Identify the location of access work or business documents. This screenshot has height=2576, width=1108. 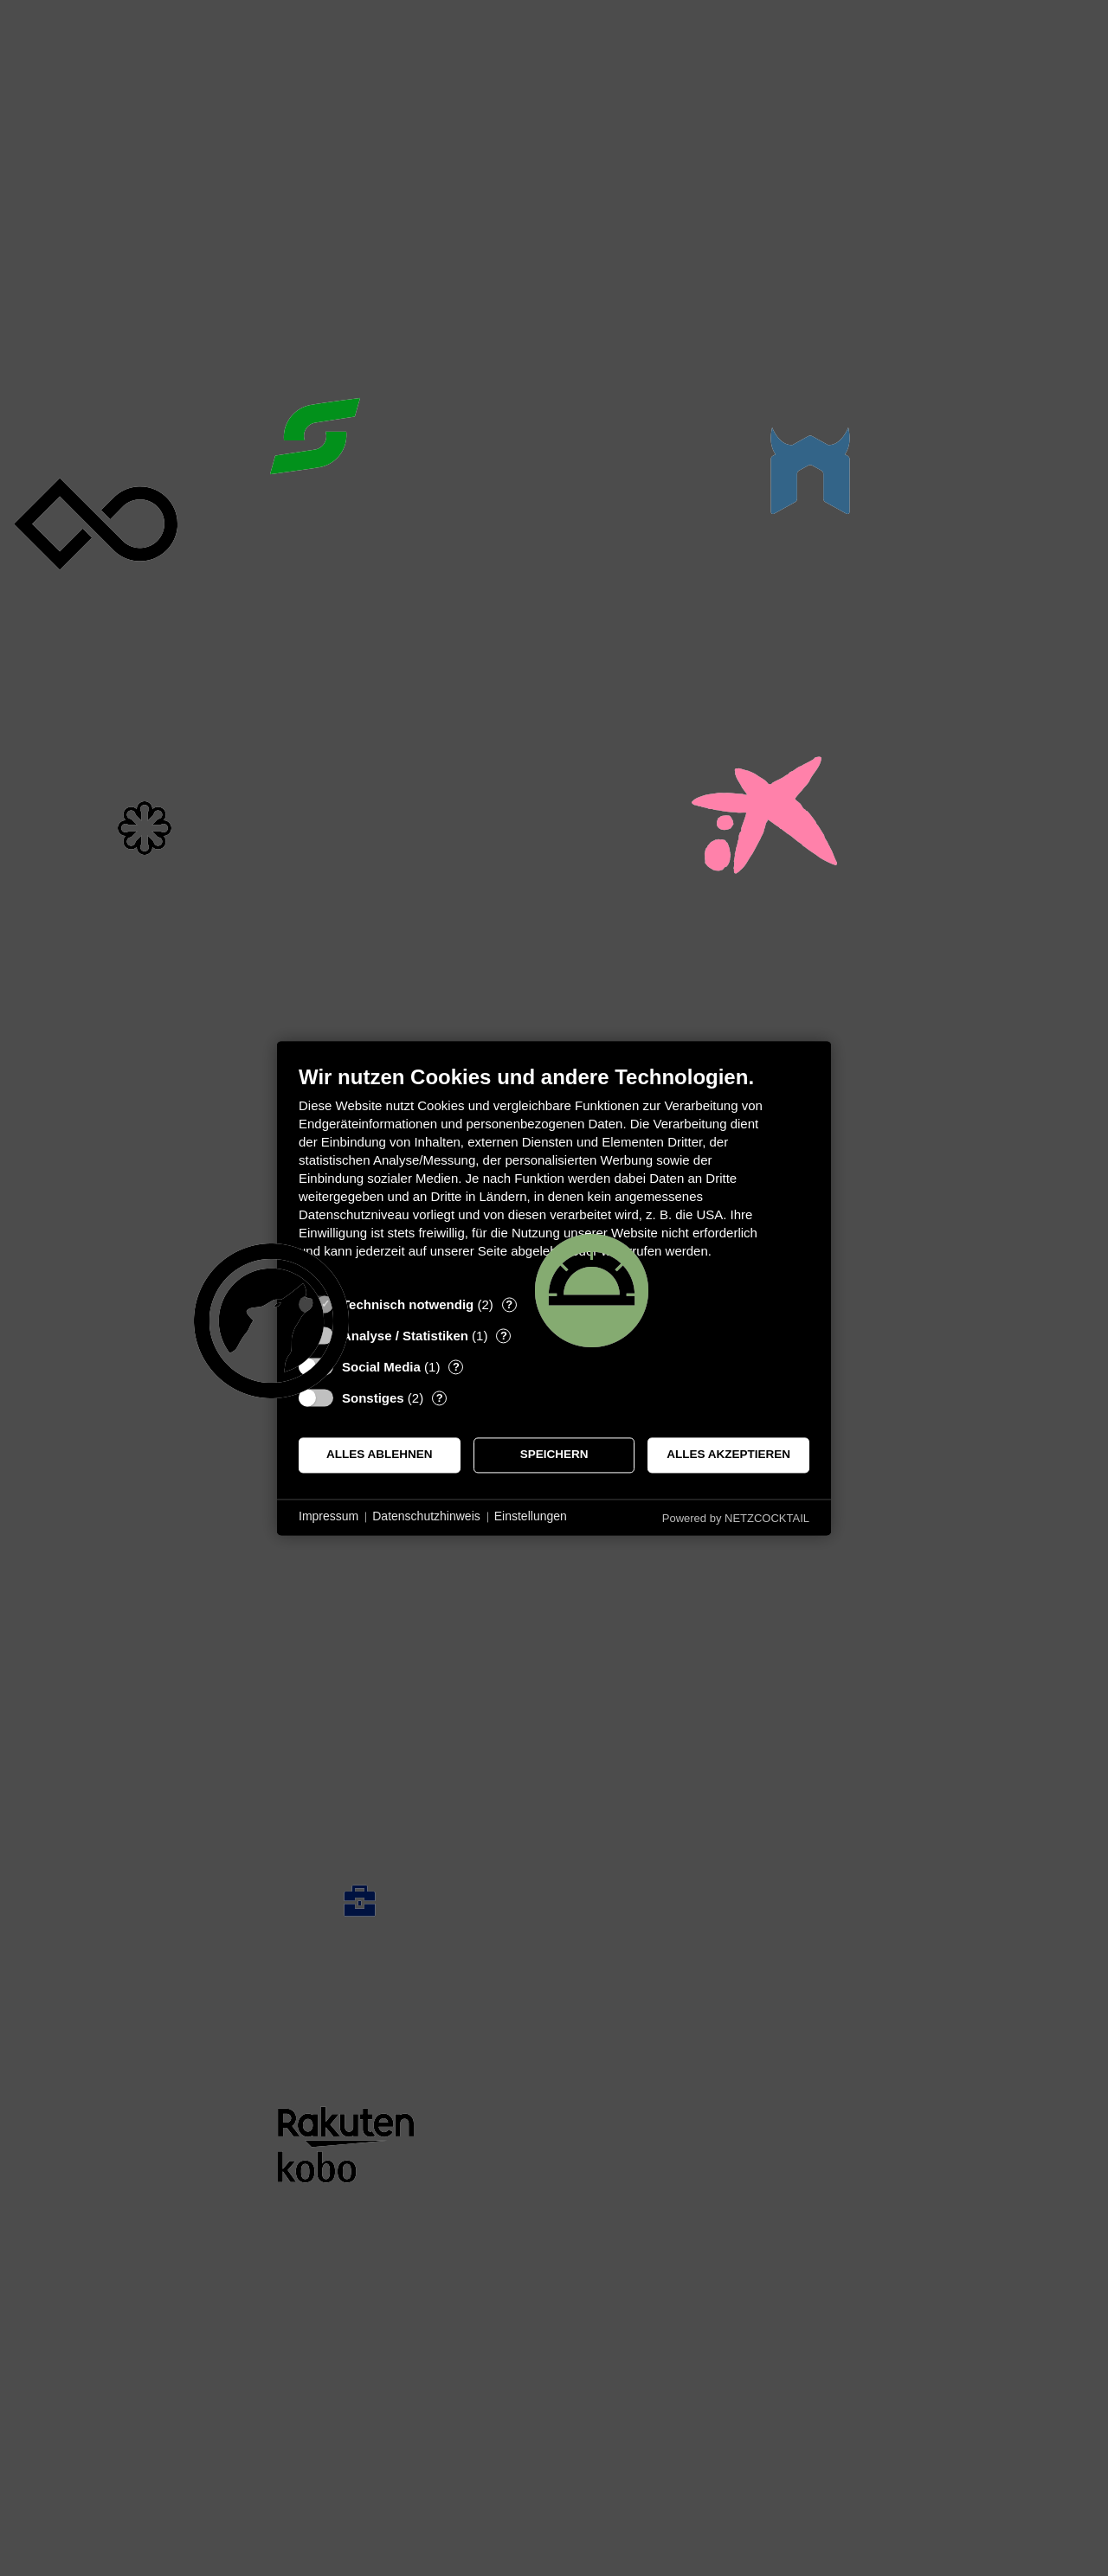
(359, 1902).